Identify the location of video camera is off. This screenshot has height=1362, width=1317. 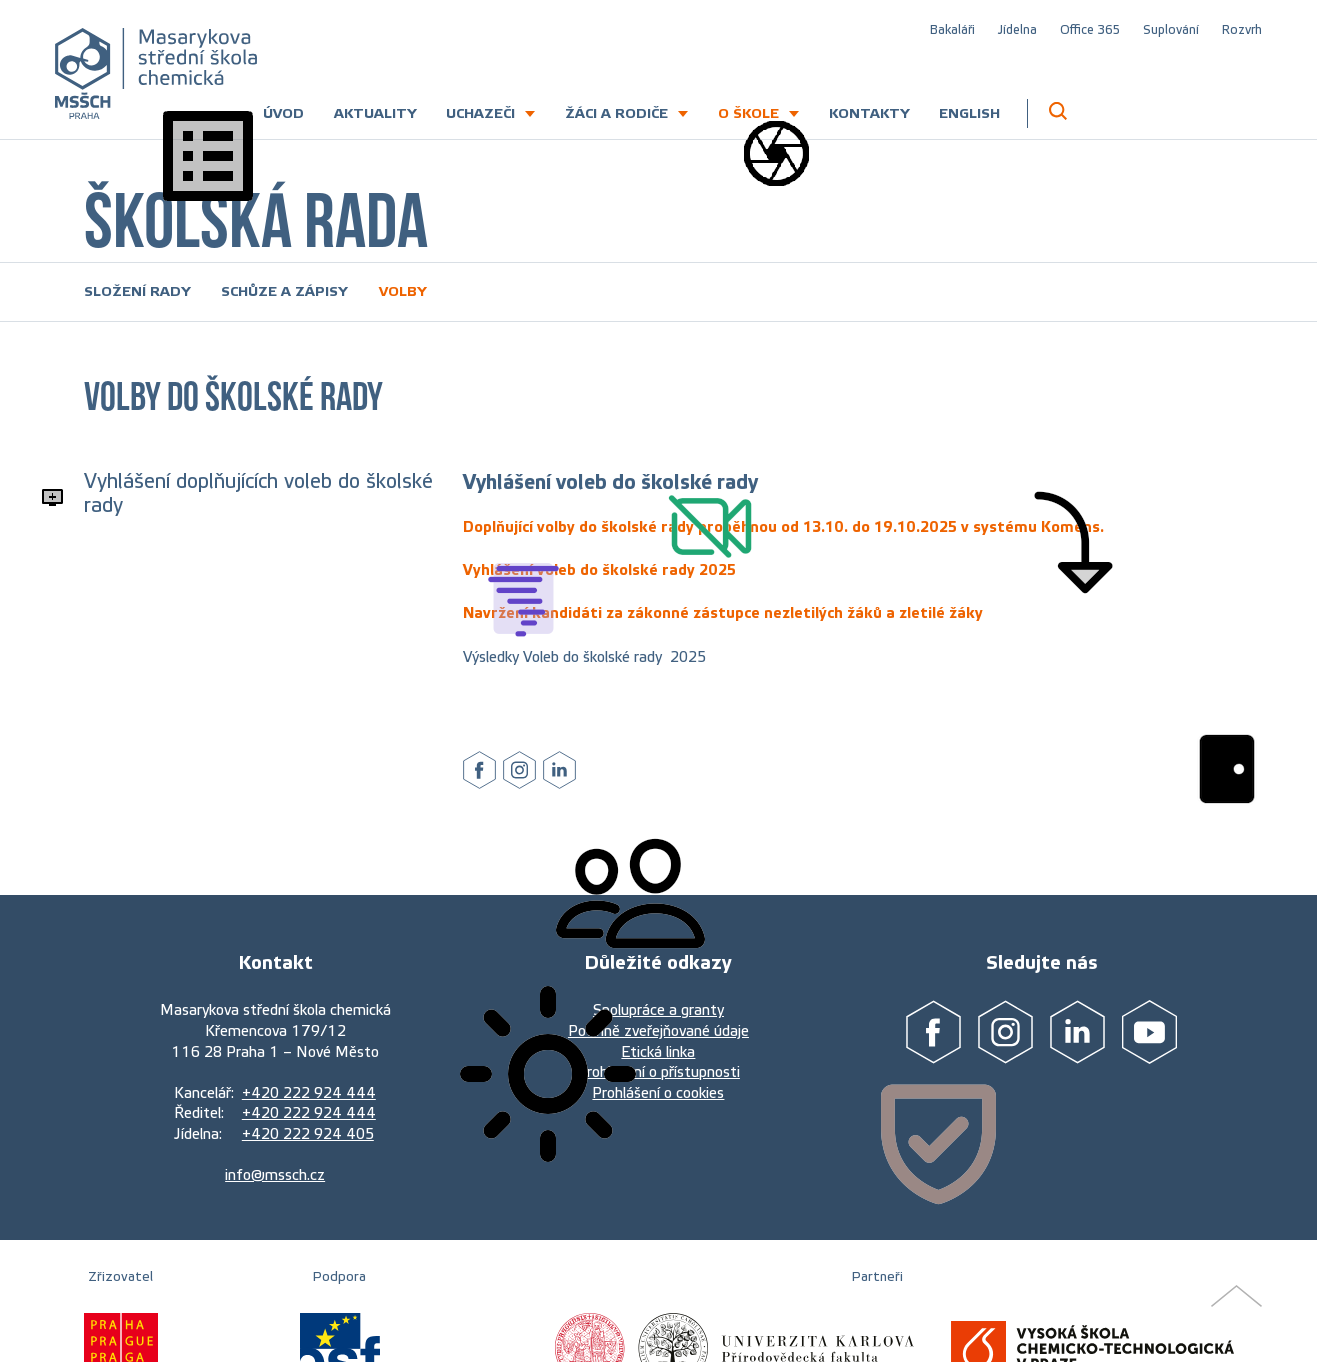
(711, 526).